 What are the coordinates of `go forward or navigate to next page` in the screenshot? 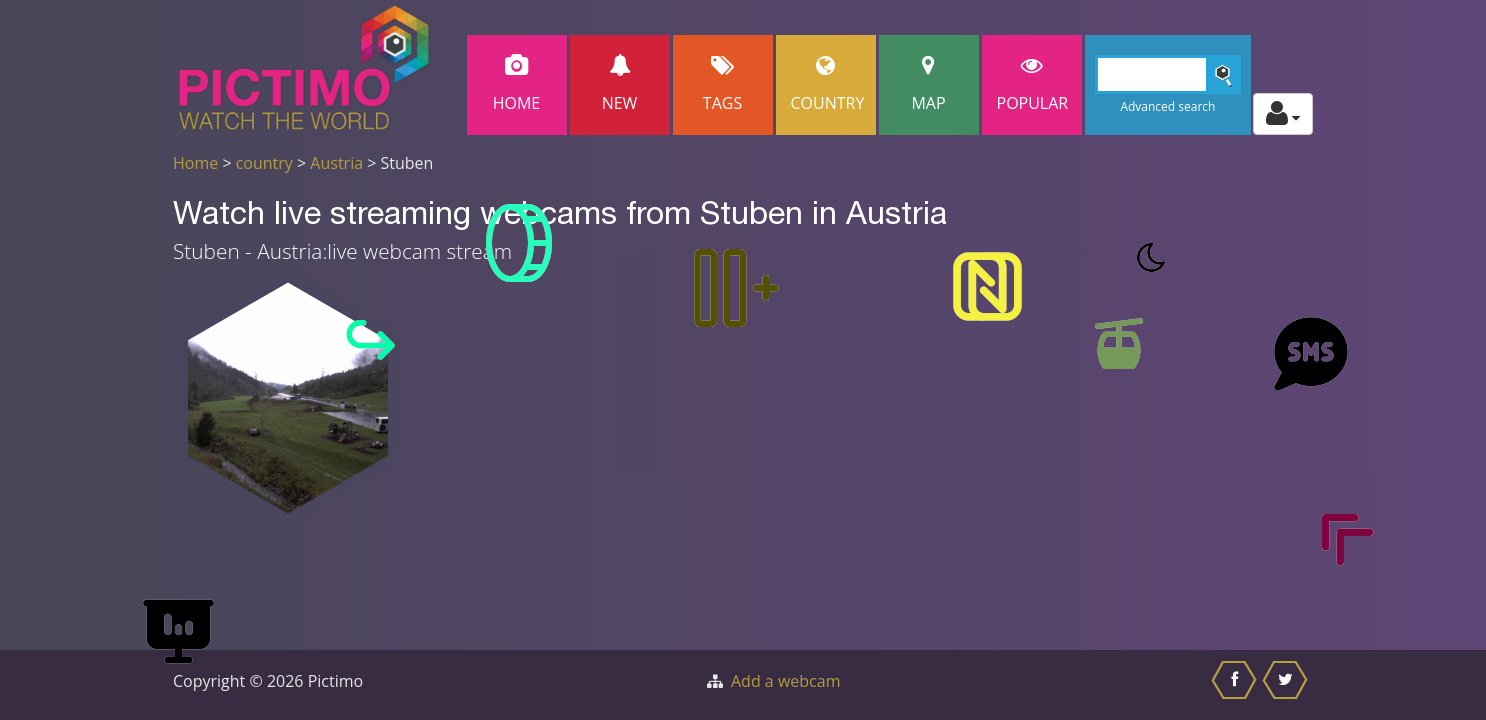 It's located at (372, 337).